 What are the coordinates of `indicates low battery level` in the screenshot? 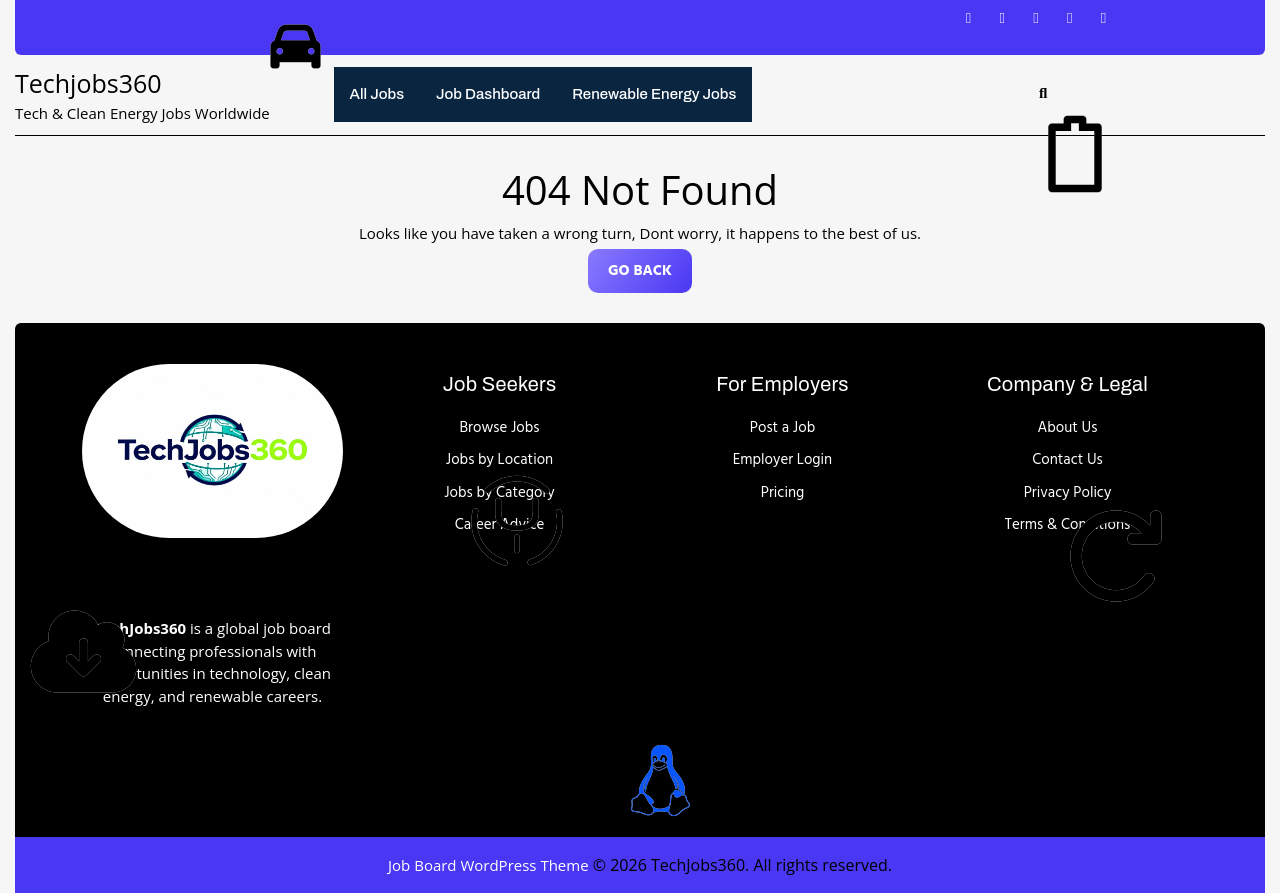 It's located at (1075, 154).